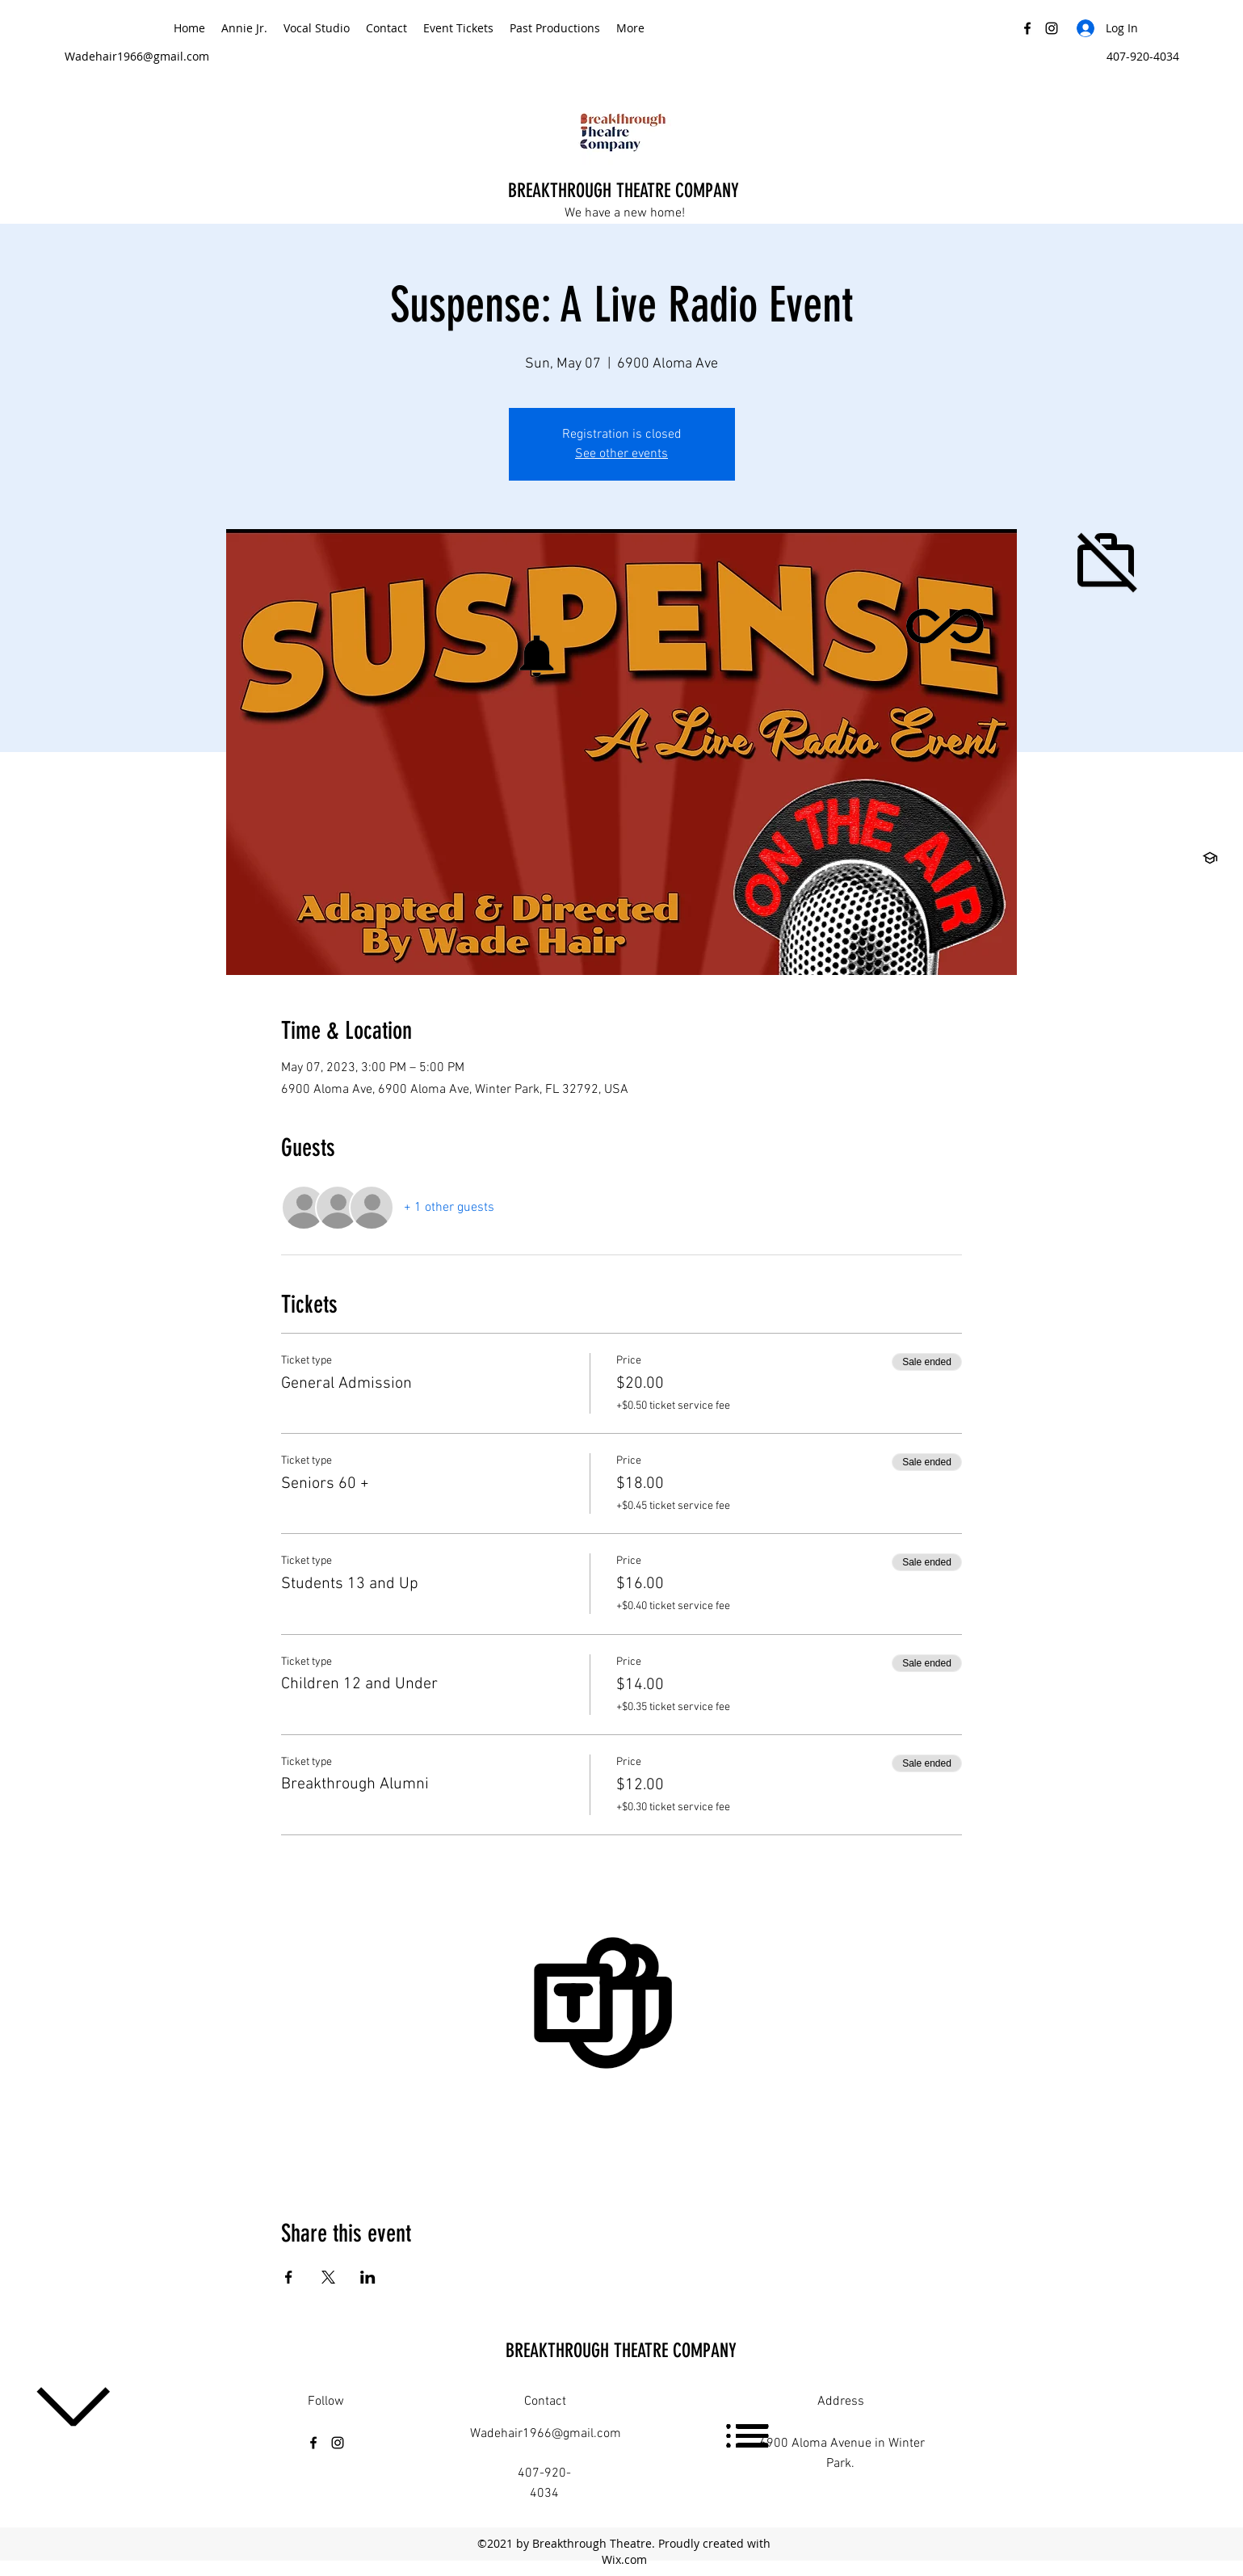 The image size is (1243, 2576). I want to click on expand a collapsed section or dropdown menu, so click(73, 2404).